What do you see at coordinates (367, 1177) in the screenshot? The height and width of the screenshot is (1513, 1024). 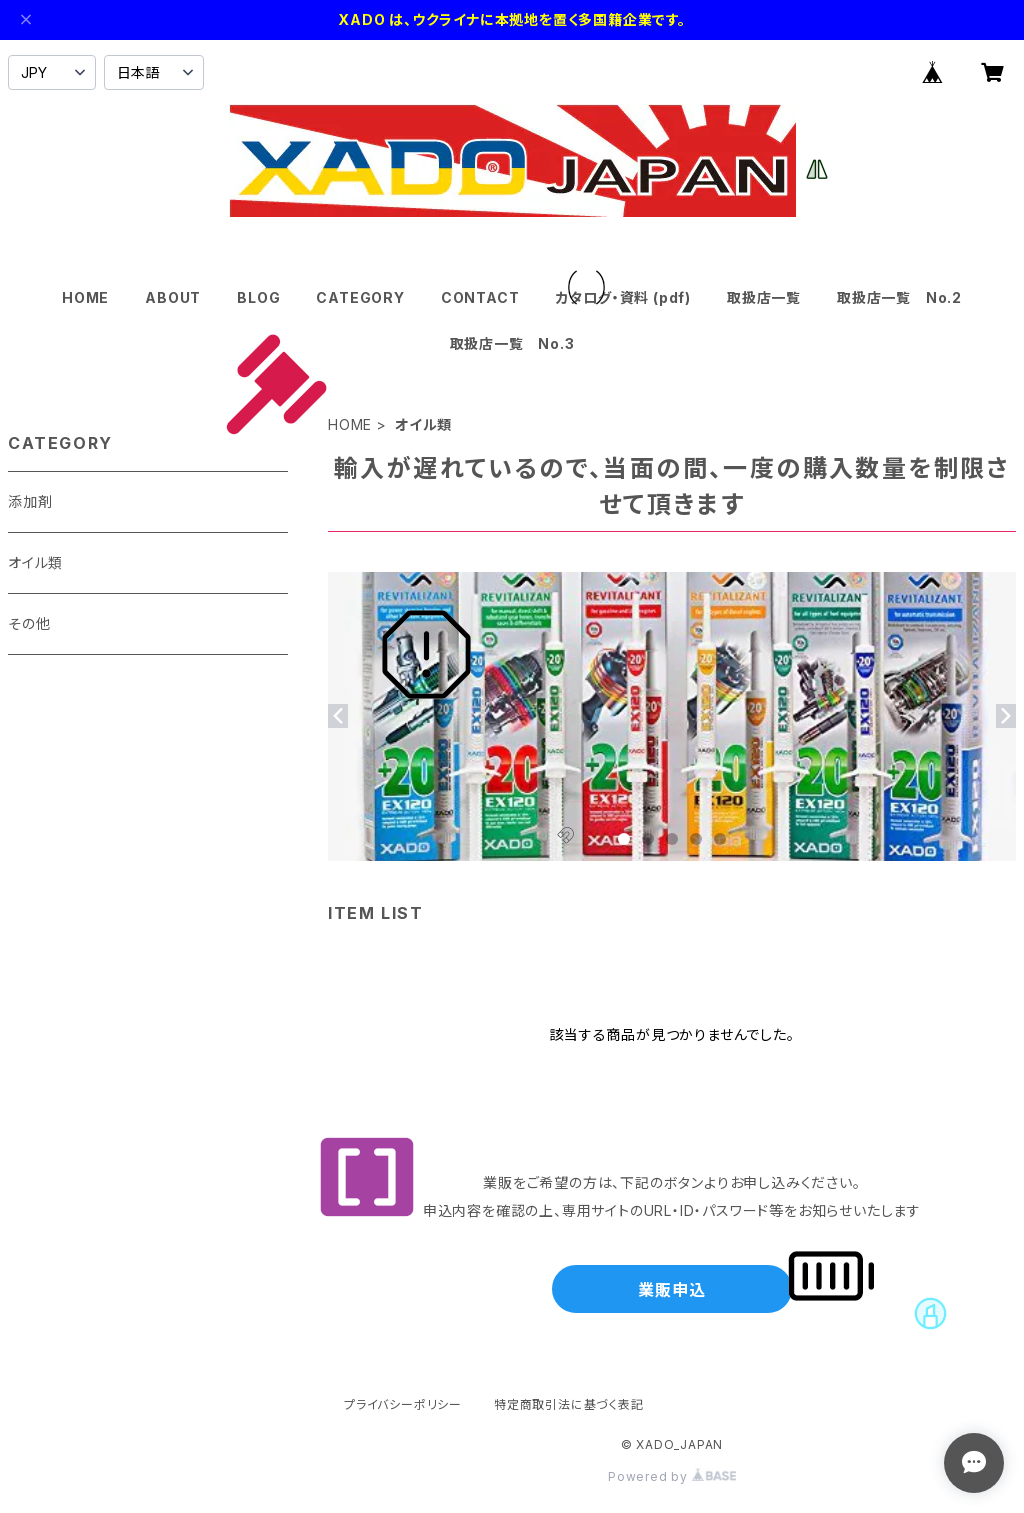 I see `format text as code or array` at bounding box center [367, 1177].